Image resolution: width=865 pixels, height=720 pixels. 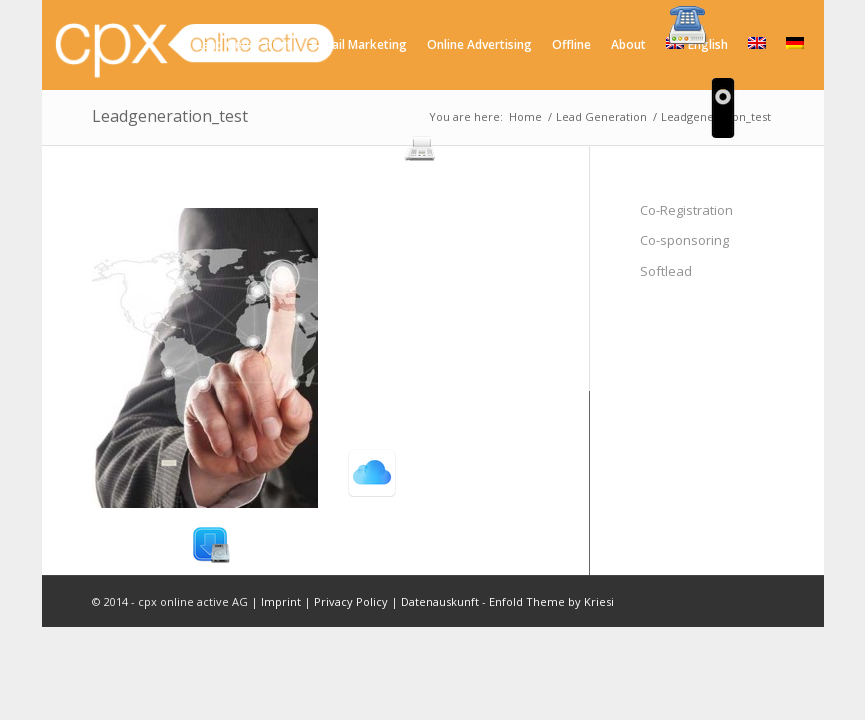 I want to click on access iCloud Drive diagnostics, so click(x=372, y=473).